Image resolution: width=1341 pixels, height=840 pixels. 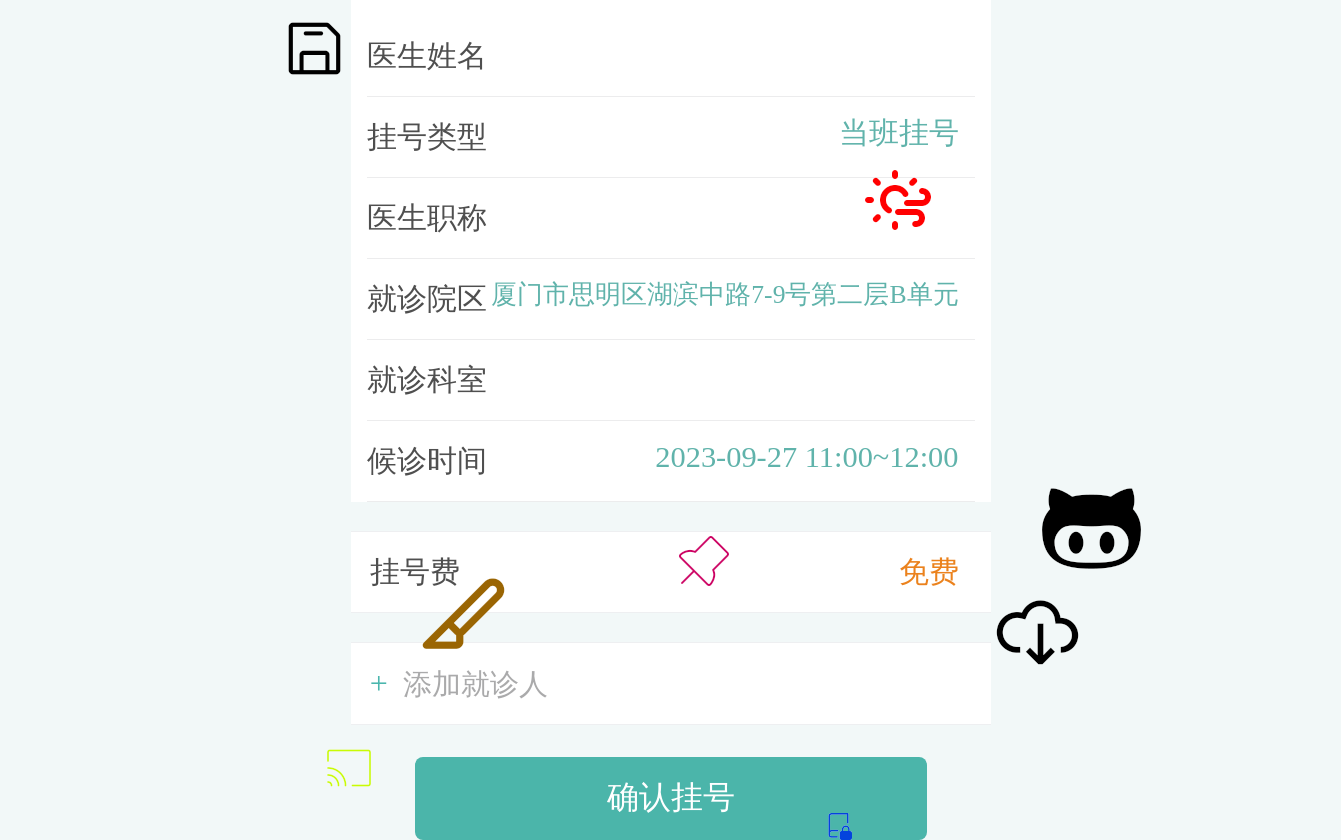 I want to click on download file from cloud storage, so click(x=1037, y=629).